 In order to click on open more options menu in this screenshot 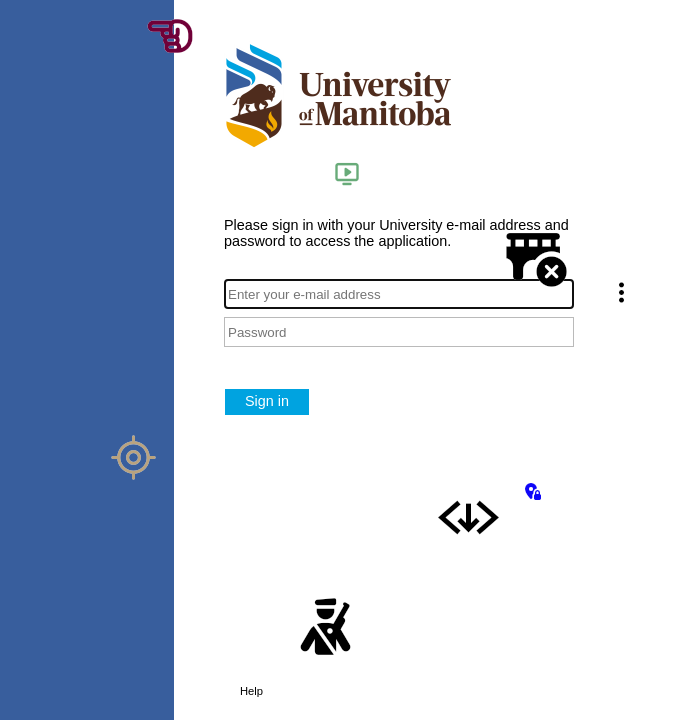, I will do `click(621, 292)`.